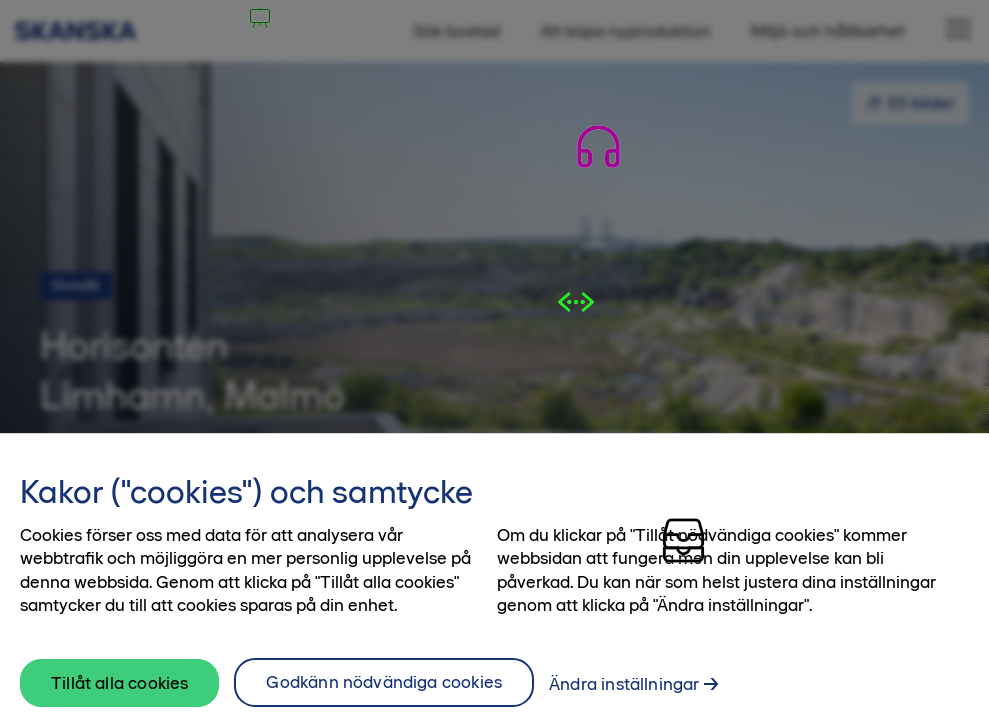 The width and height of the screenshot is (989, 720). What do you see at coordinates (598, 146) in the screenshot?
I see `listen to audio or music` at bounding box center [598, 146].